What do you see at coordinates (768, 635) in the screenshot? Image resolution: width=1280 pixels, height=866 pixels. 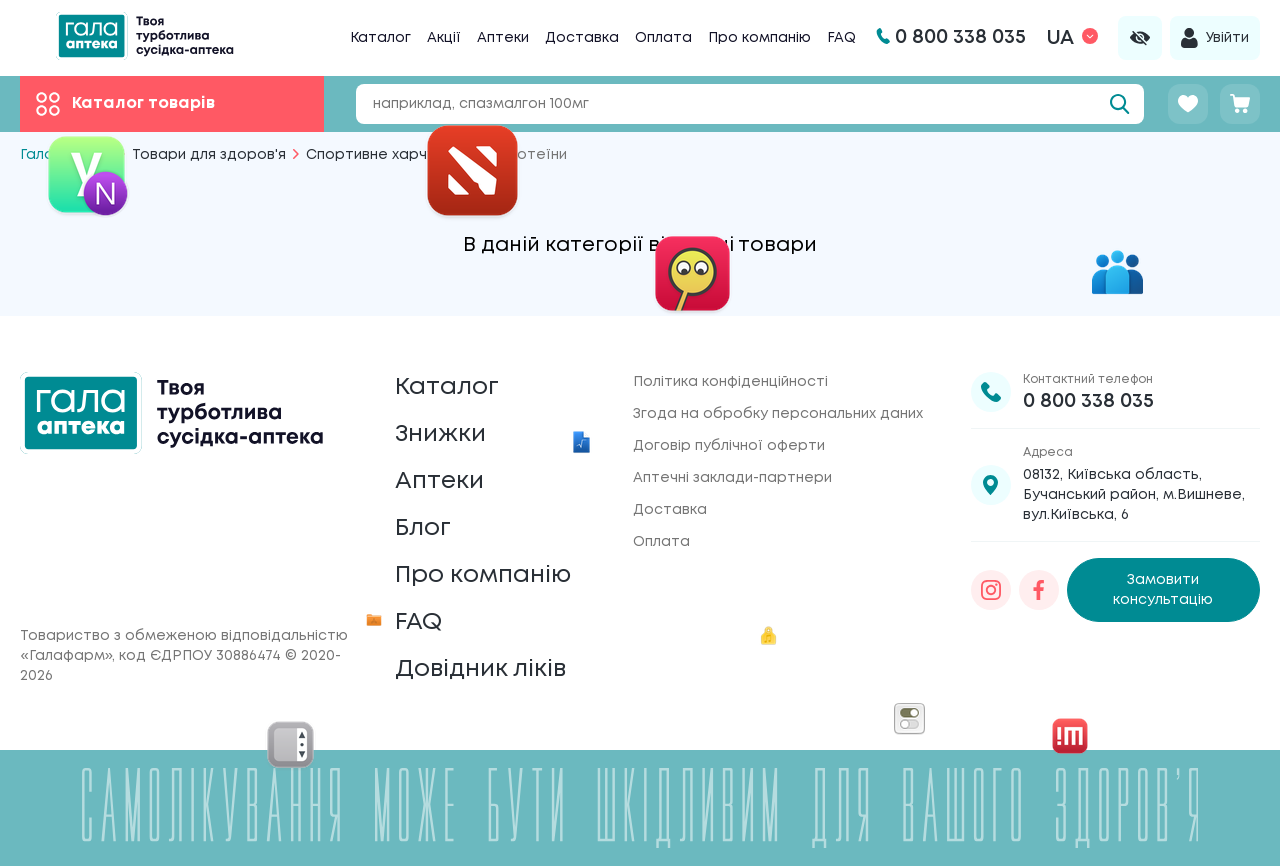 I see `open EarTag music tagging application` at bounding box center [768, 635].